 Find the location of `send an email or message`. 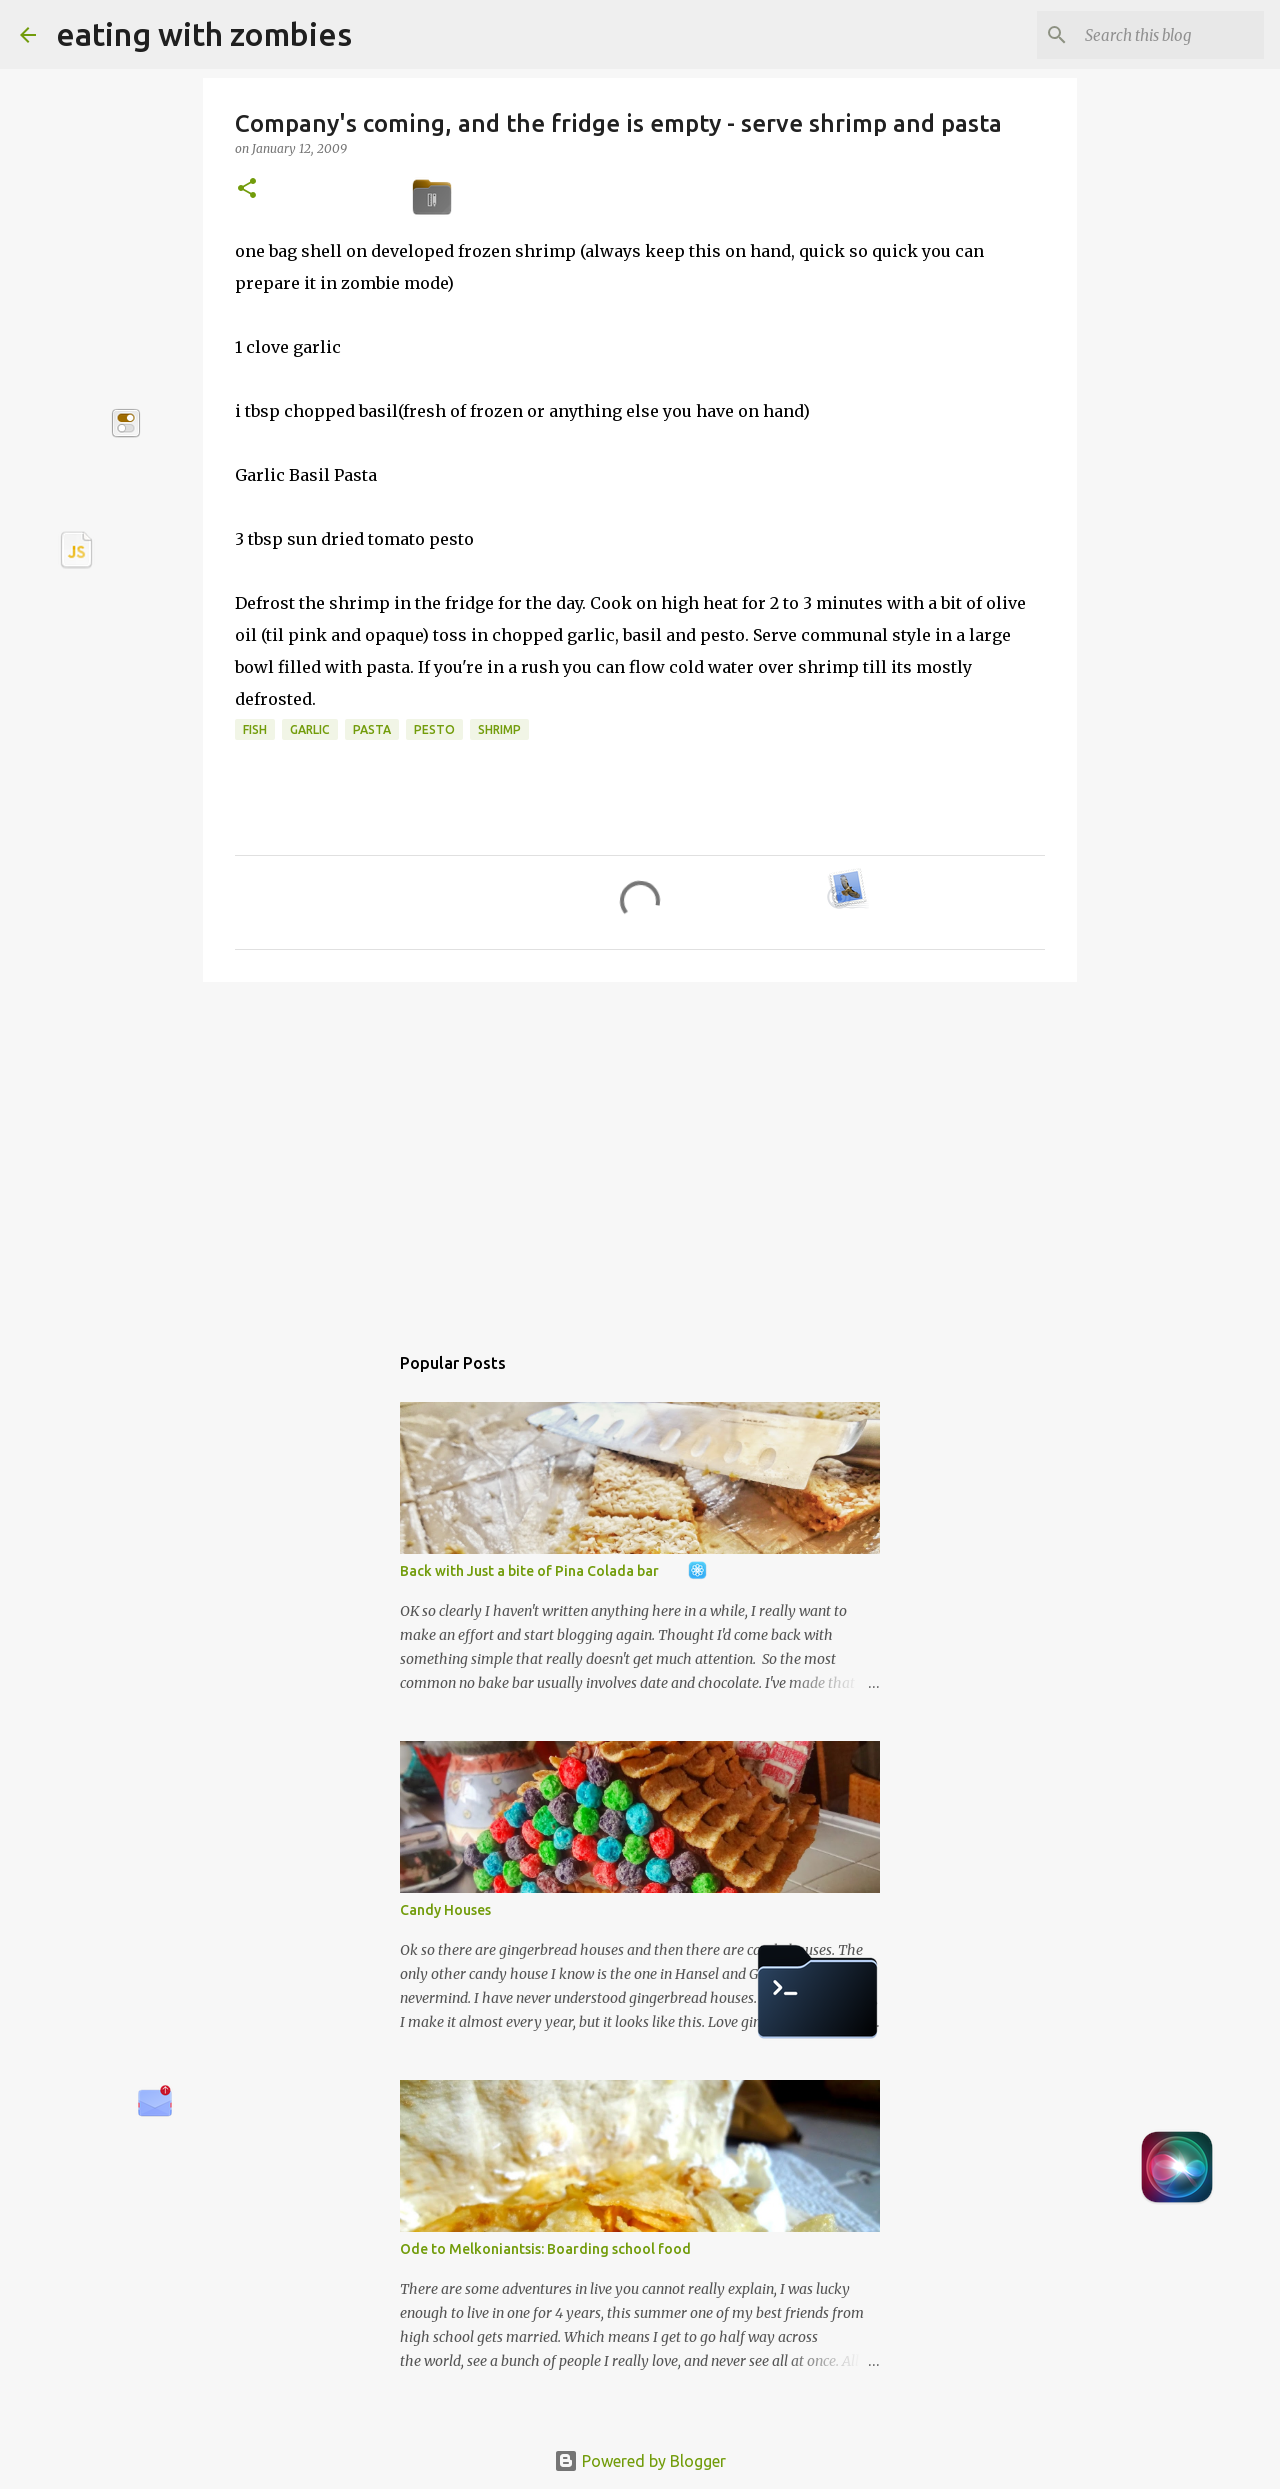

send an email or message is located at coordinates (155, 2103).